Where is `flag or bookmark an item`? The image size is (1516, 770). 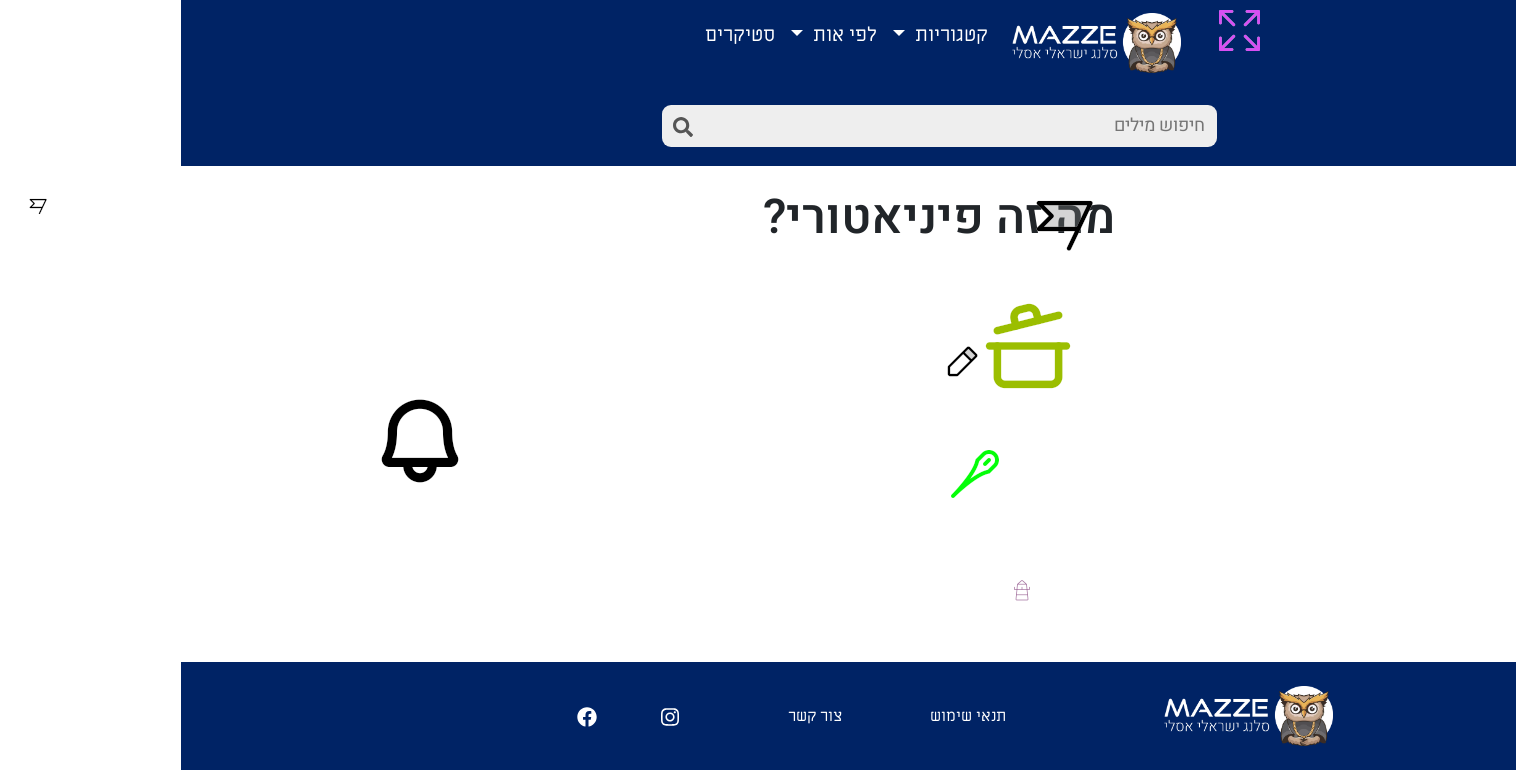 flag or bookmark an item is located at coordinates (1062, 222).